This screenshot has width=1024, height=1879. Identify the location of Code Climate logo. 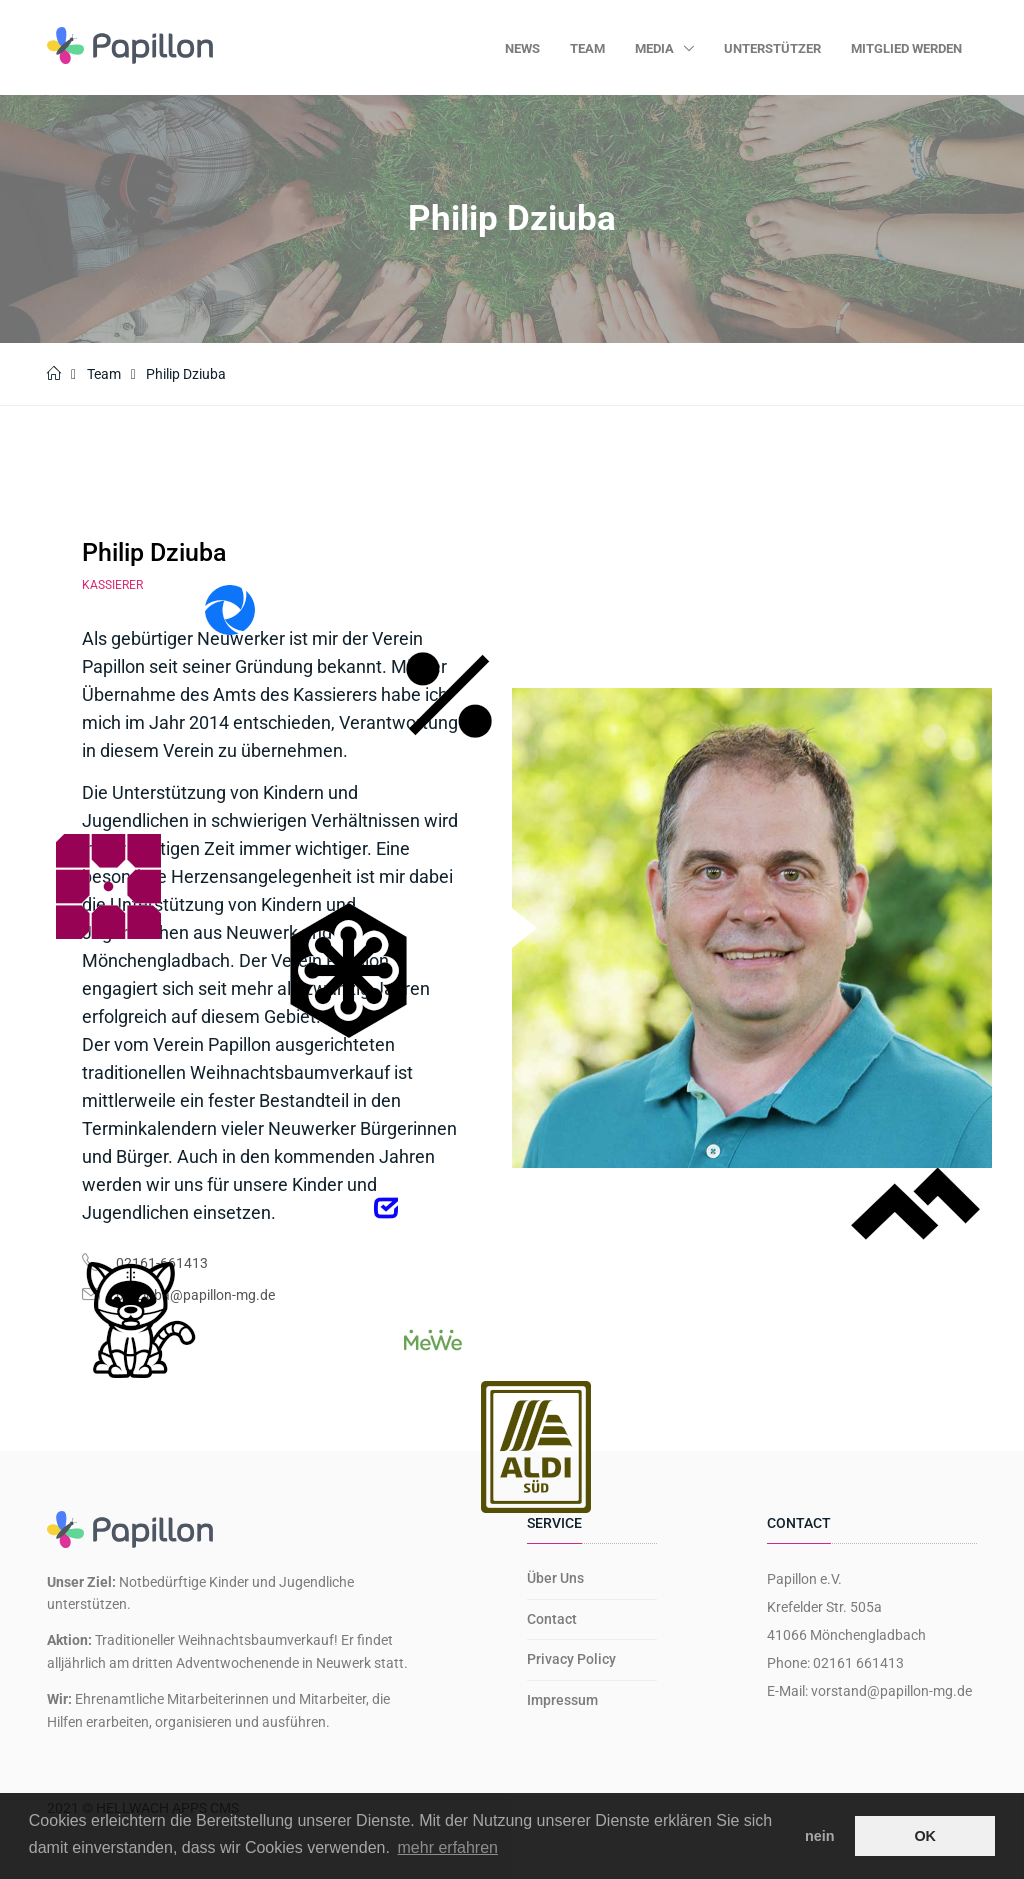
(915, 1203).